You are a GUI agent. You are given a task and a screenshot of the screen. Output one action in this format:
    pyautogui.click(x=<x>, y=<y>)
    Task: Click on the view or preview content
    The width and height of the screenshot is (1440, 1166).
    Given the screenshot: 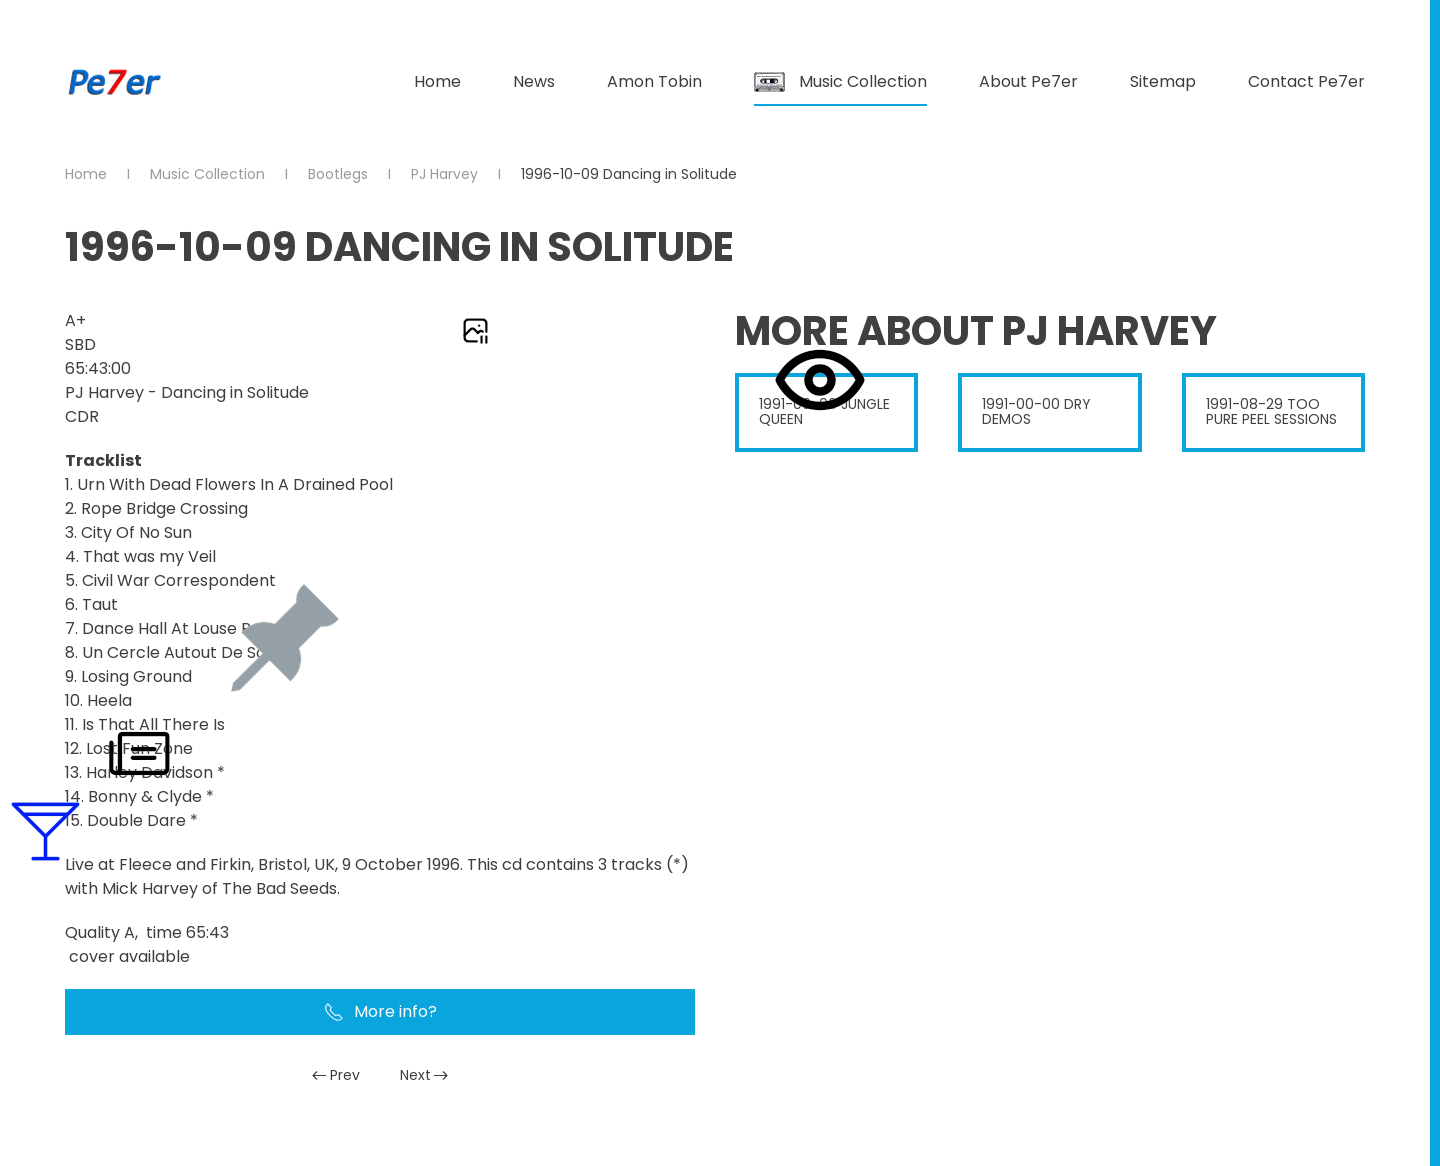 What is the action you would take?
    pyautogui.click(x=820, y=380)
    